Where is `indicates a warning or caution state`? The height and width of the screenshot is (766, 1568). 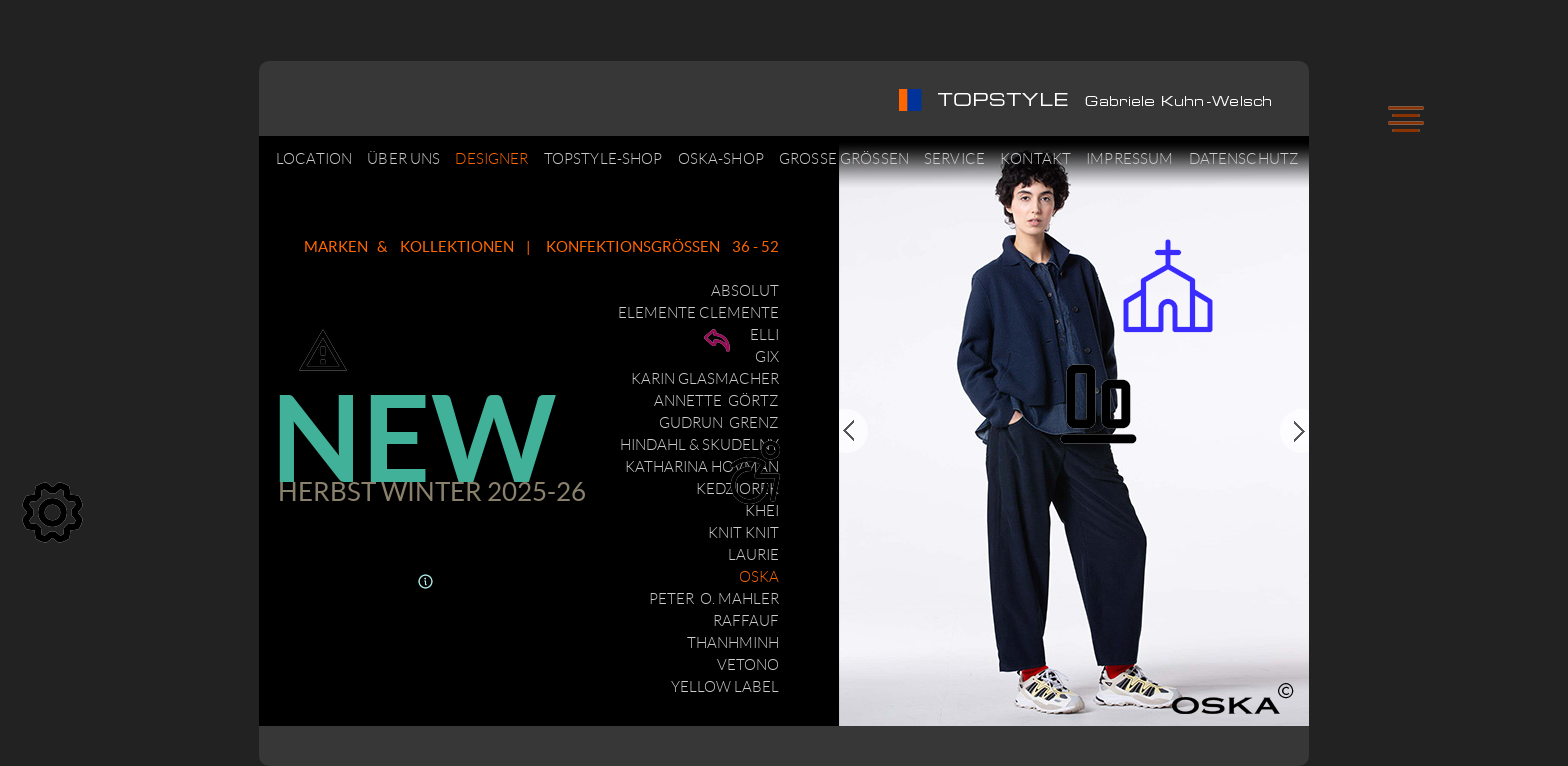 indicates a warning or caution state is located at coordinates (323, 351).